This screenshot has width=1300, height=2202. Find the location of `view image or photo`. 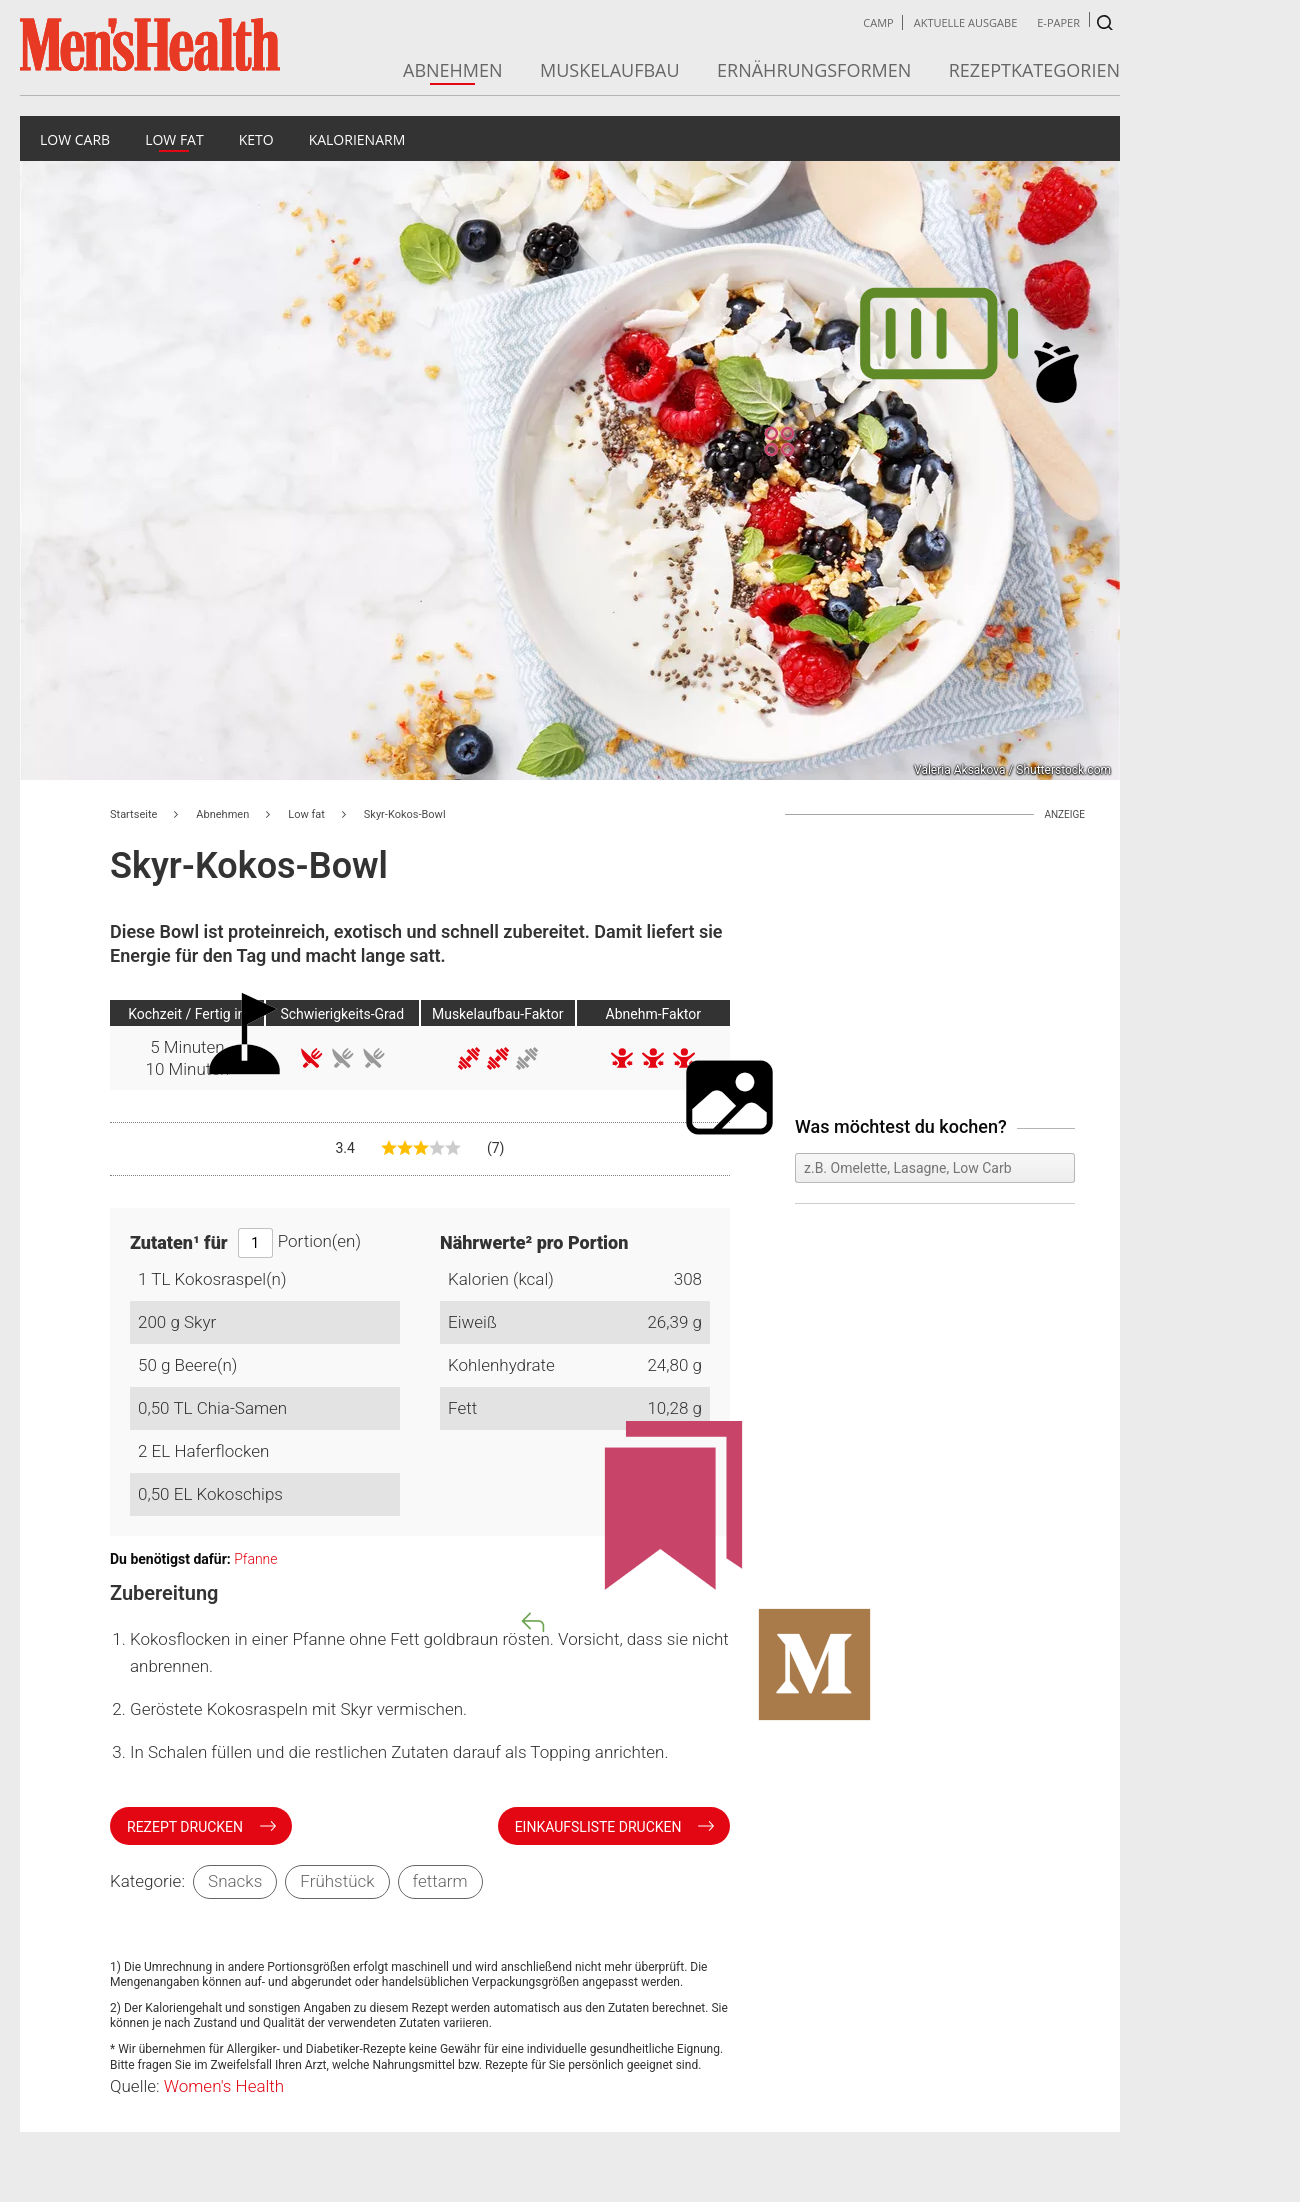

view image or photo is located at coordinates (729, 1097).